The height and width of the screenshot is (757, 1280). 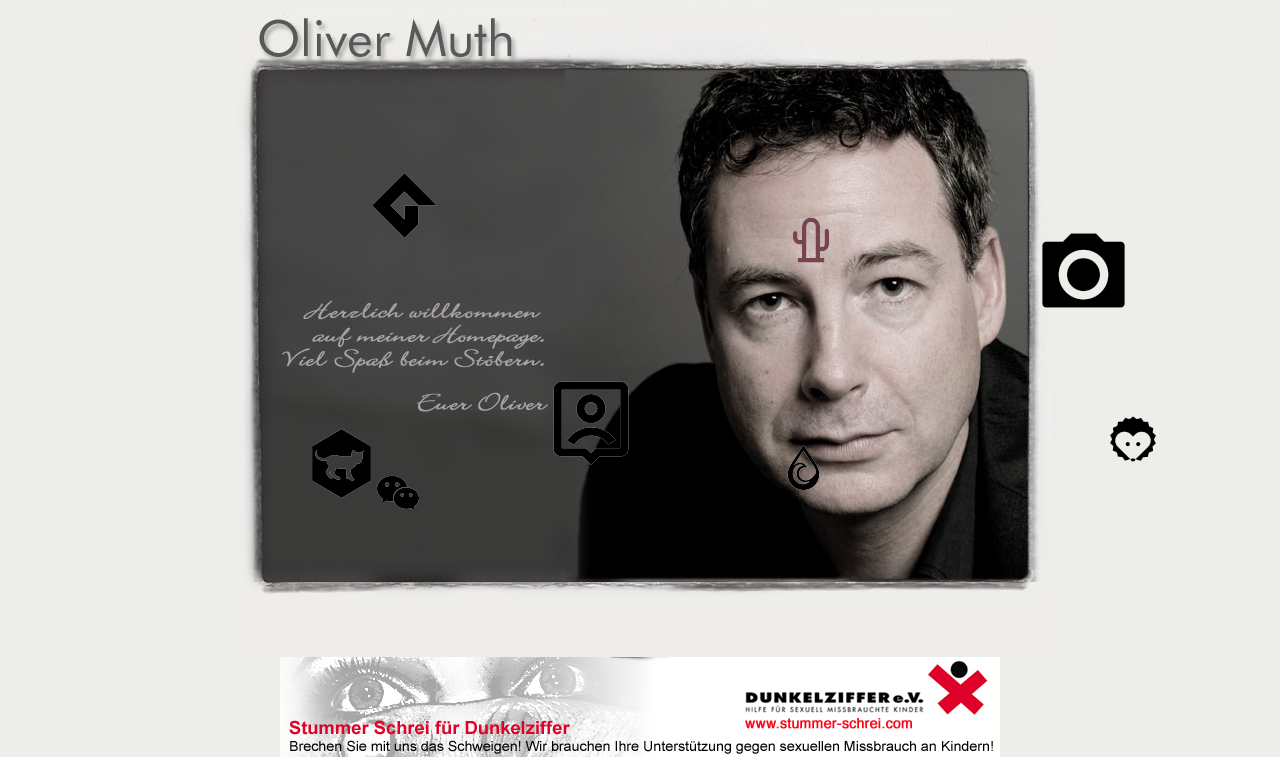 What do you see at coordinates (1133, 439) in the screenshot?
I see `open HedgeDoc collaborative markdown editor` at bounding box center [1133, 439].